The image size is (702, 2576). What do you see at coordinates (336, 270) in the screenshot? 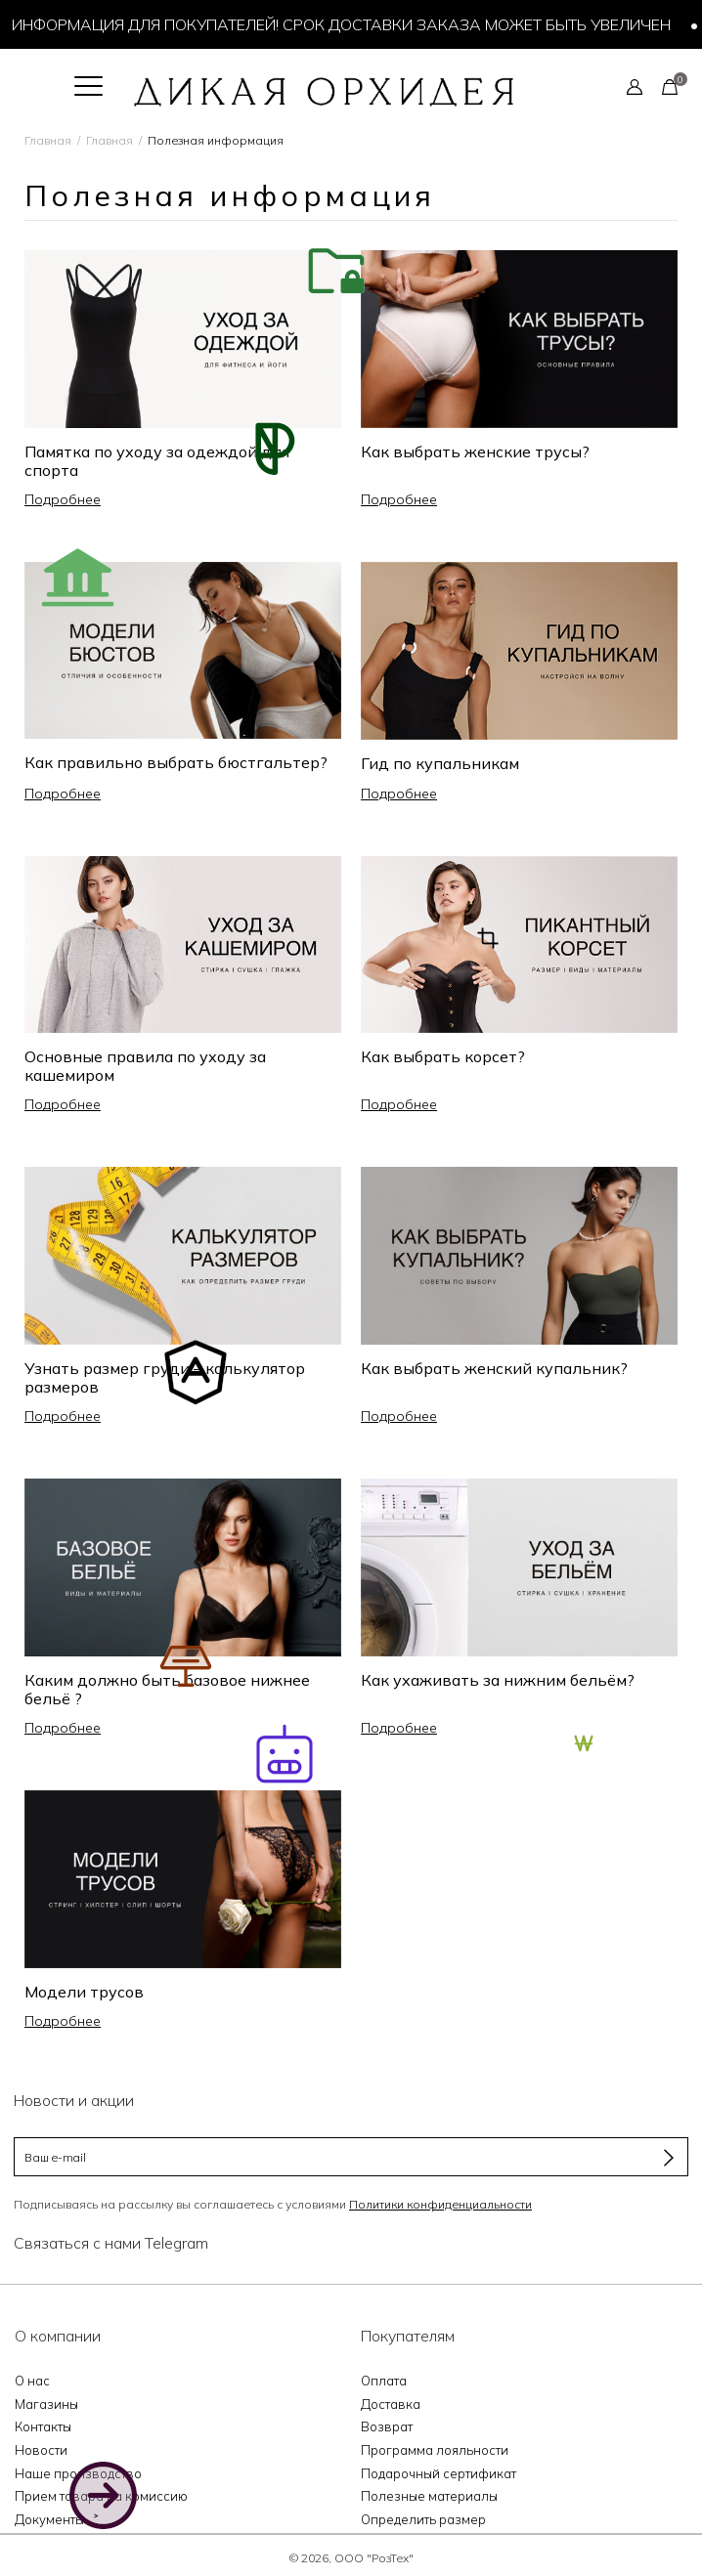
I see `access a password-protected folder` at bounding box center [336, 270].